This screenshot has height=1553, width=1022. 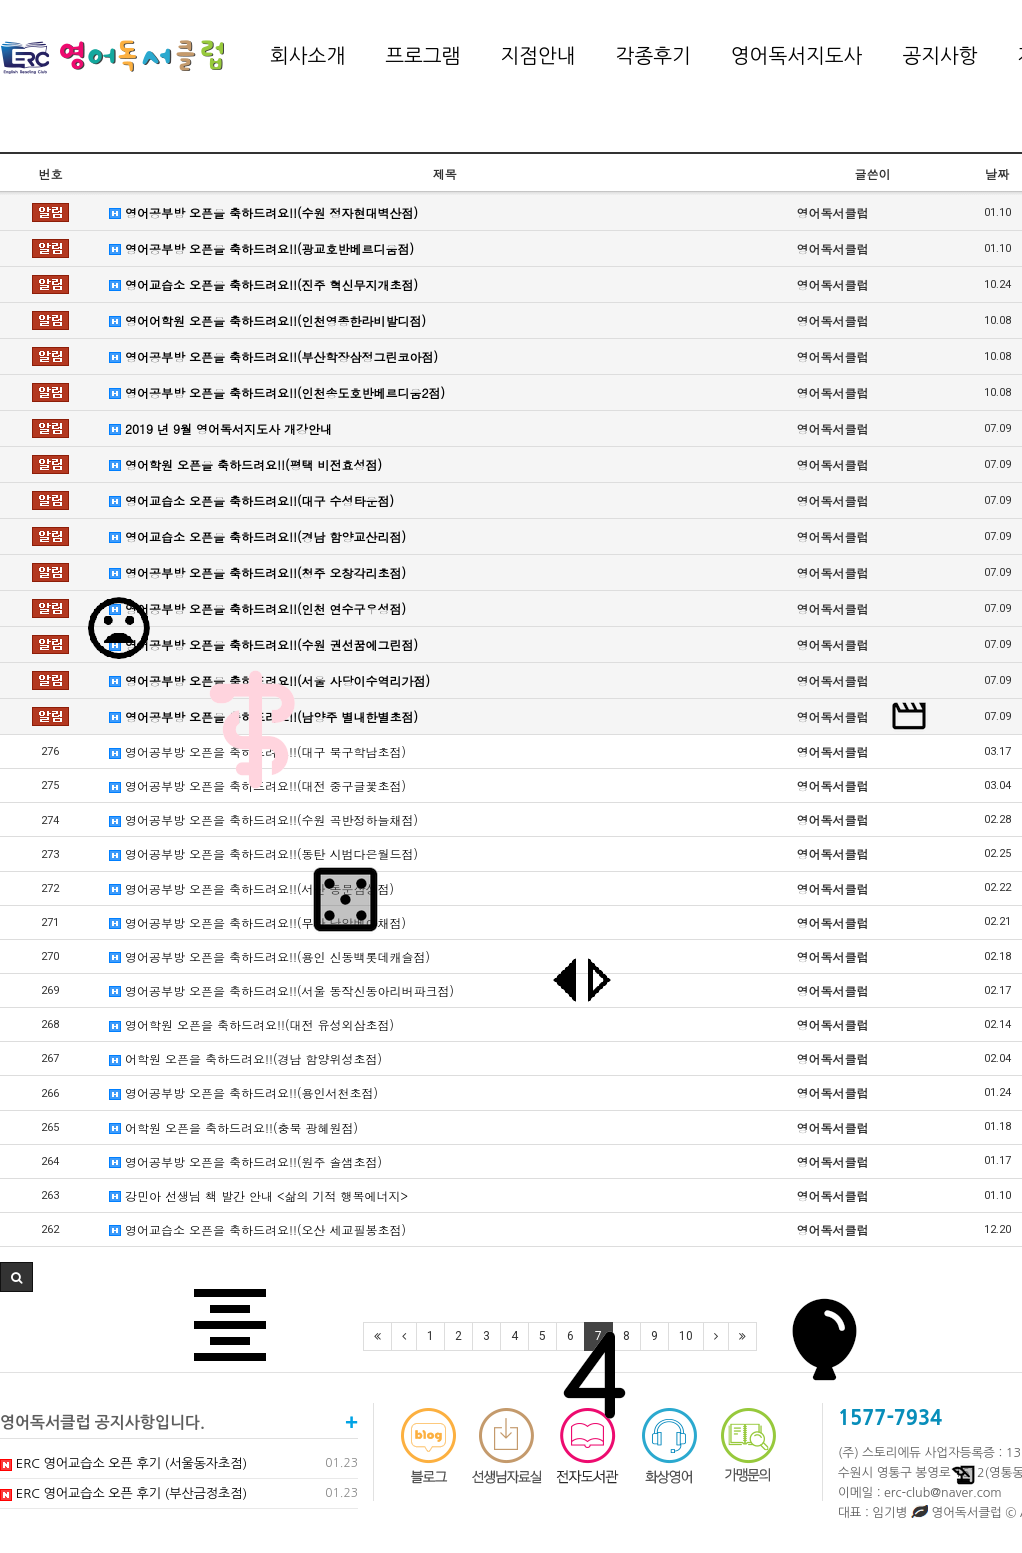 I want to click on indicates step 4 in a multi-step process, so click(x=594, y=1372).